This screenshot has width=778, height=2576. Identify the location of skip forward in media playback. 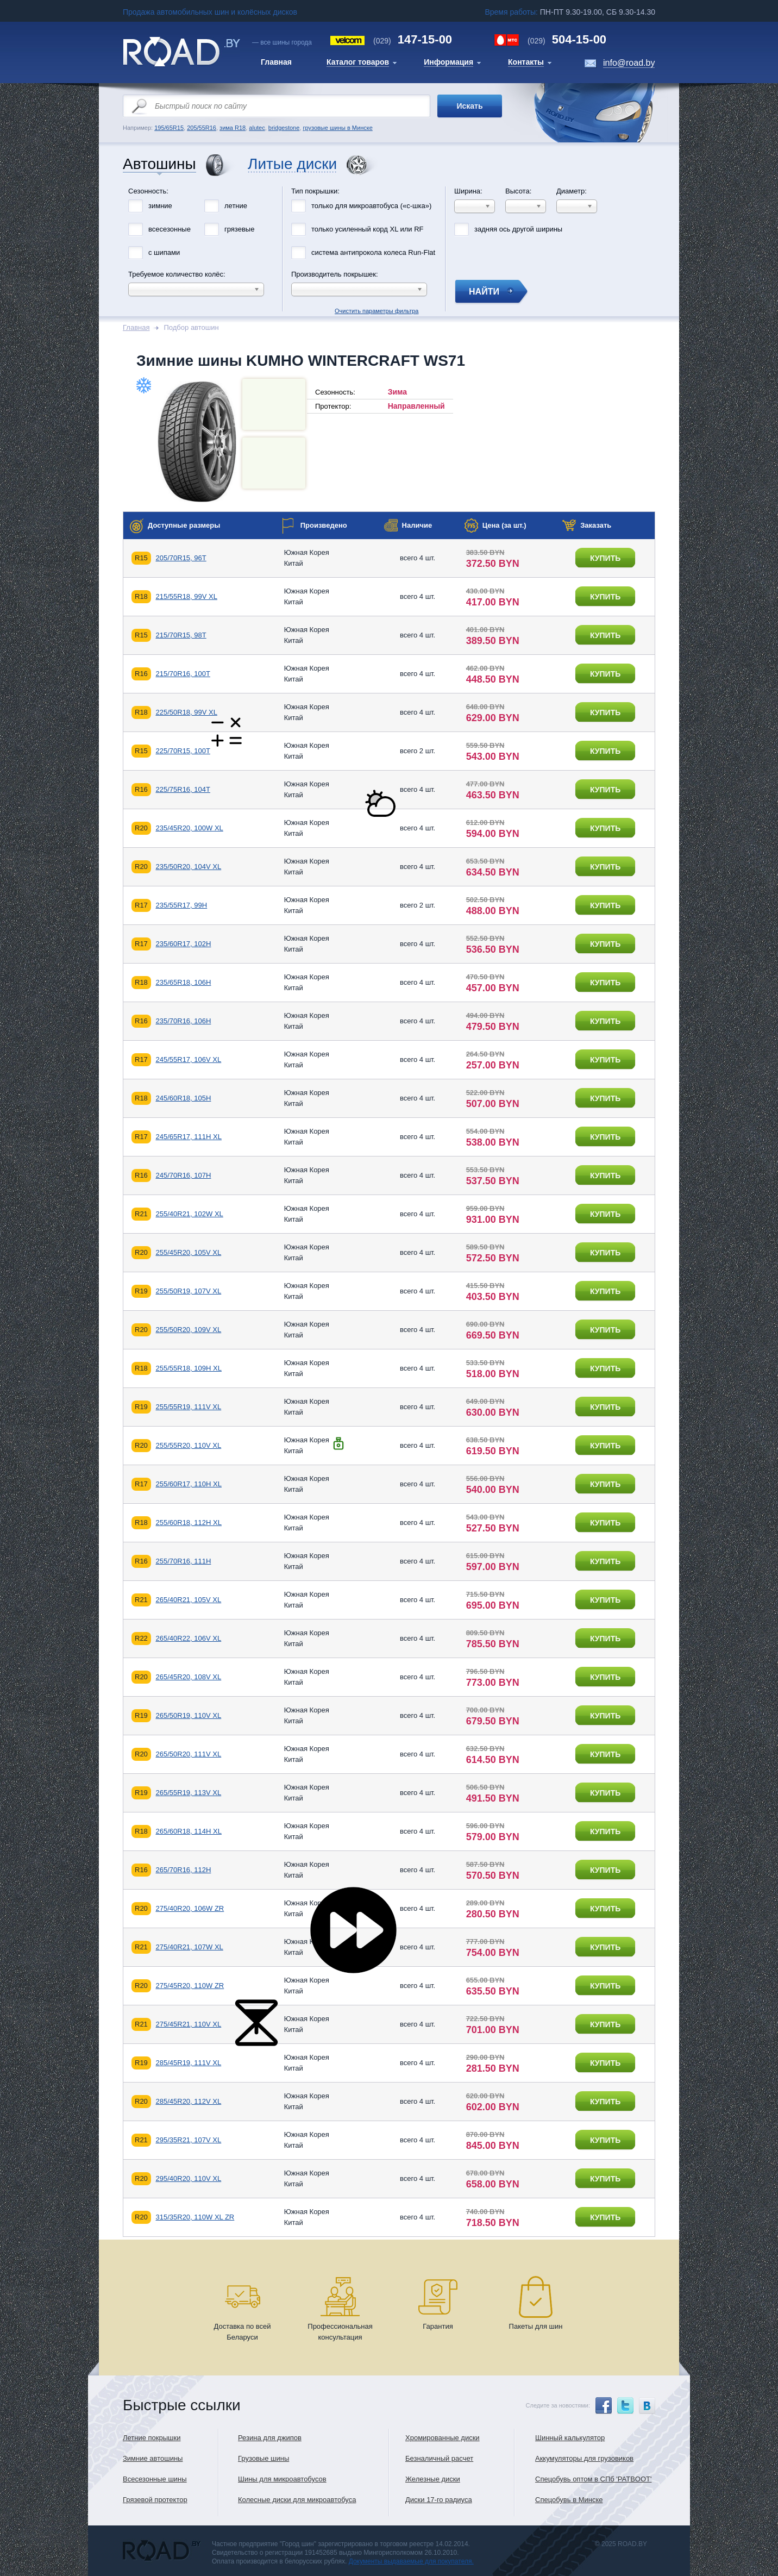
(353, 1930).